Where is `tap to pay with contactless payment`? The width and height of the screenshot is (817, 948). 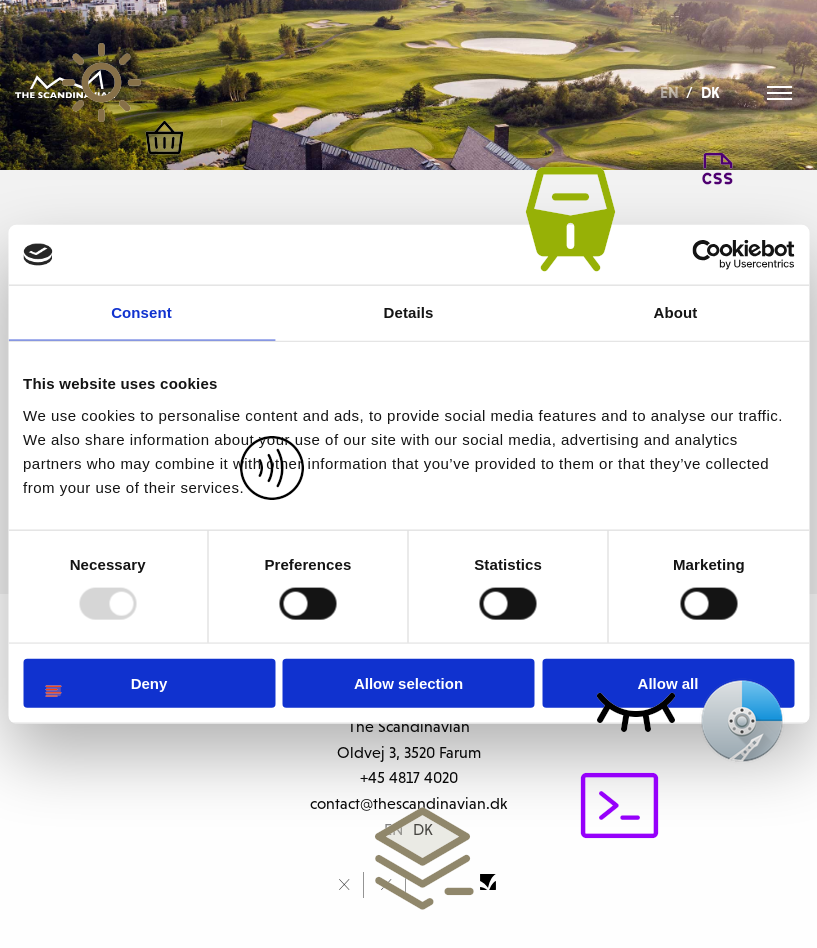
tap to pay with contactless payment is located at coordinates (272, 468).